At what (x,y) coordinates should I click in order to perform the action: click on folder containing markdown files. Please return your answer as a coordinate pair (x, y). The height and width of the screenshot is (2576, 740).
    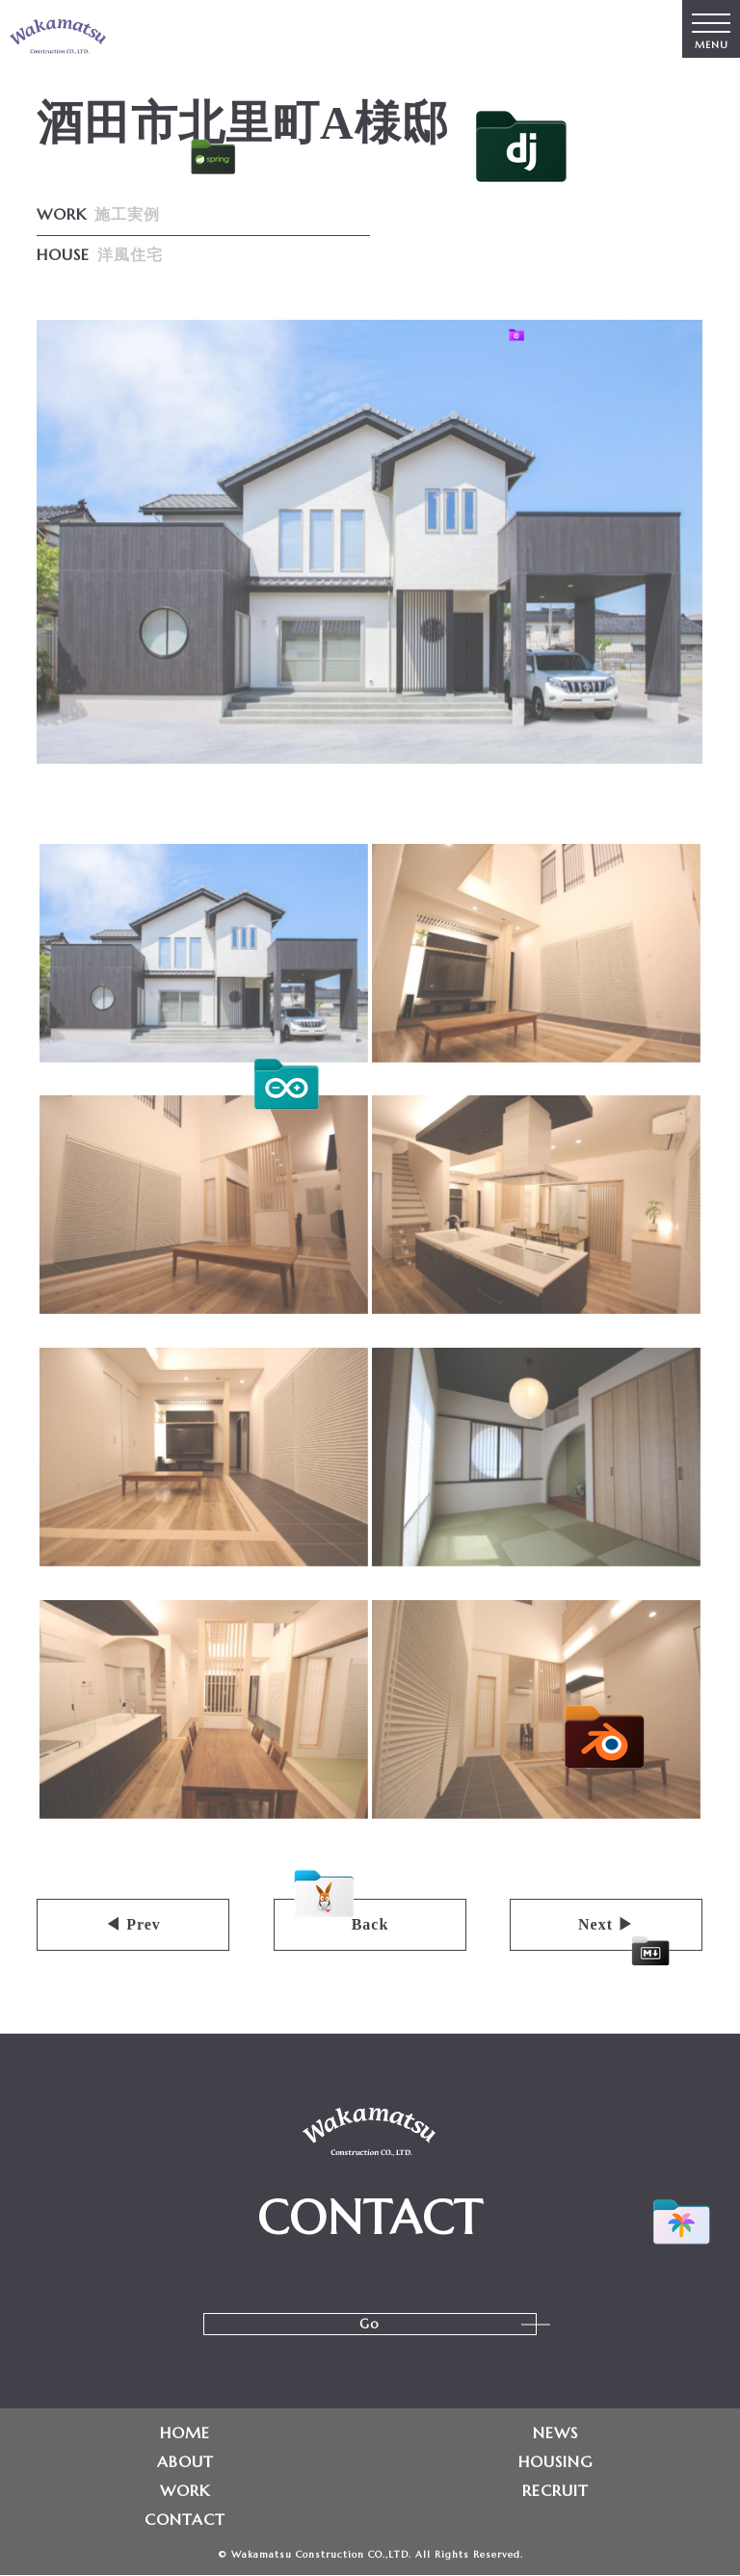
    Looking at the image, I should click on (650, 1952).